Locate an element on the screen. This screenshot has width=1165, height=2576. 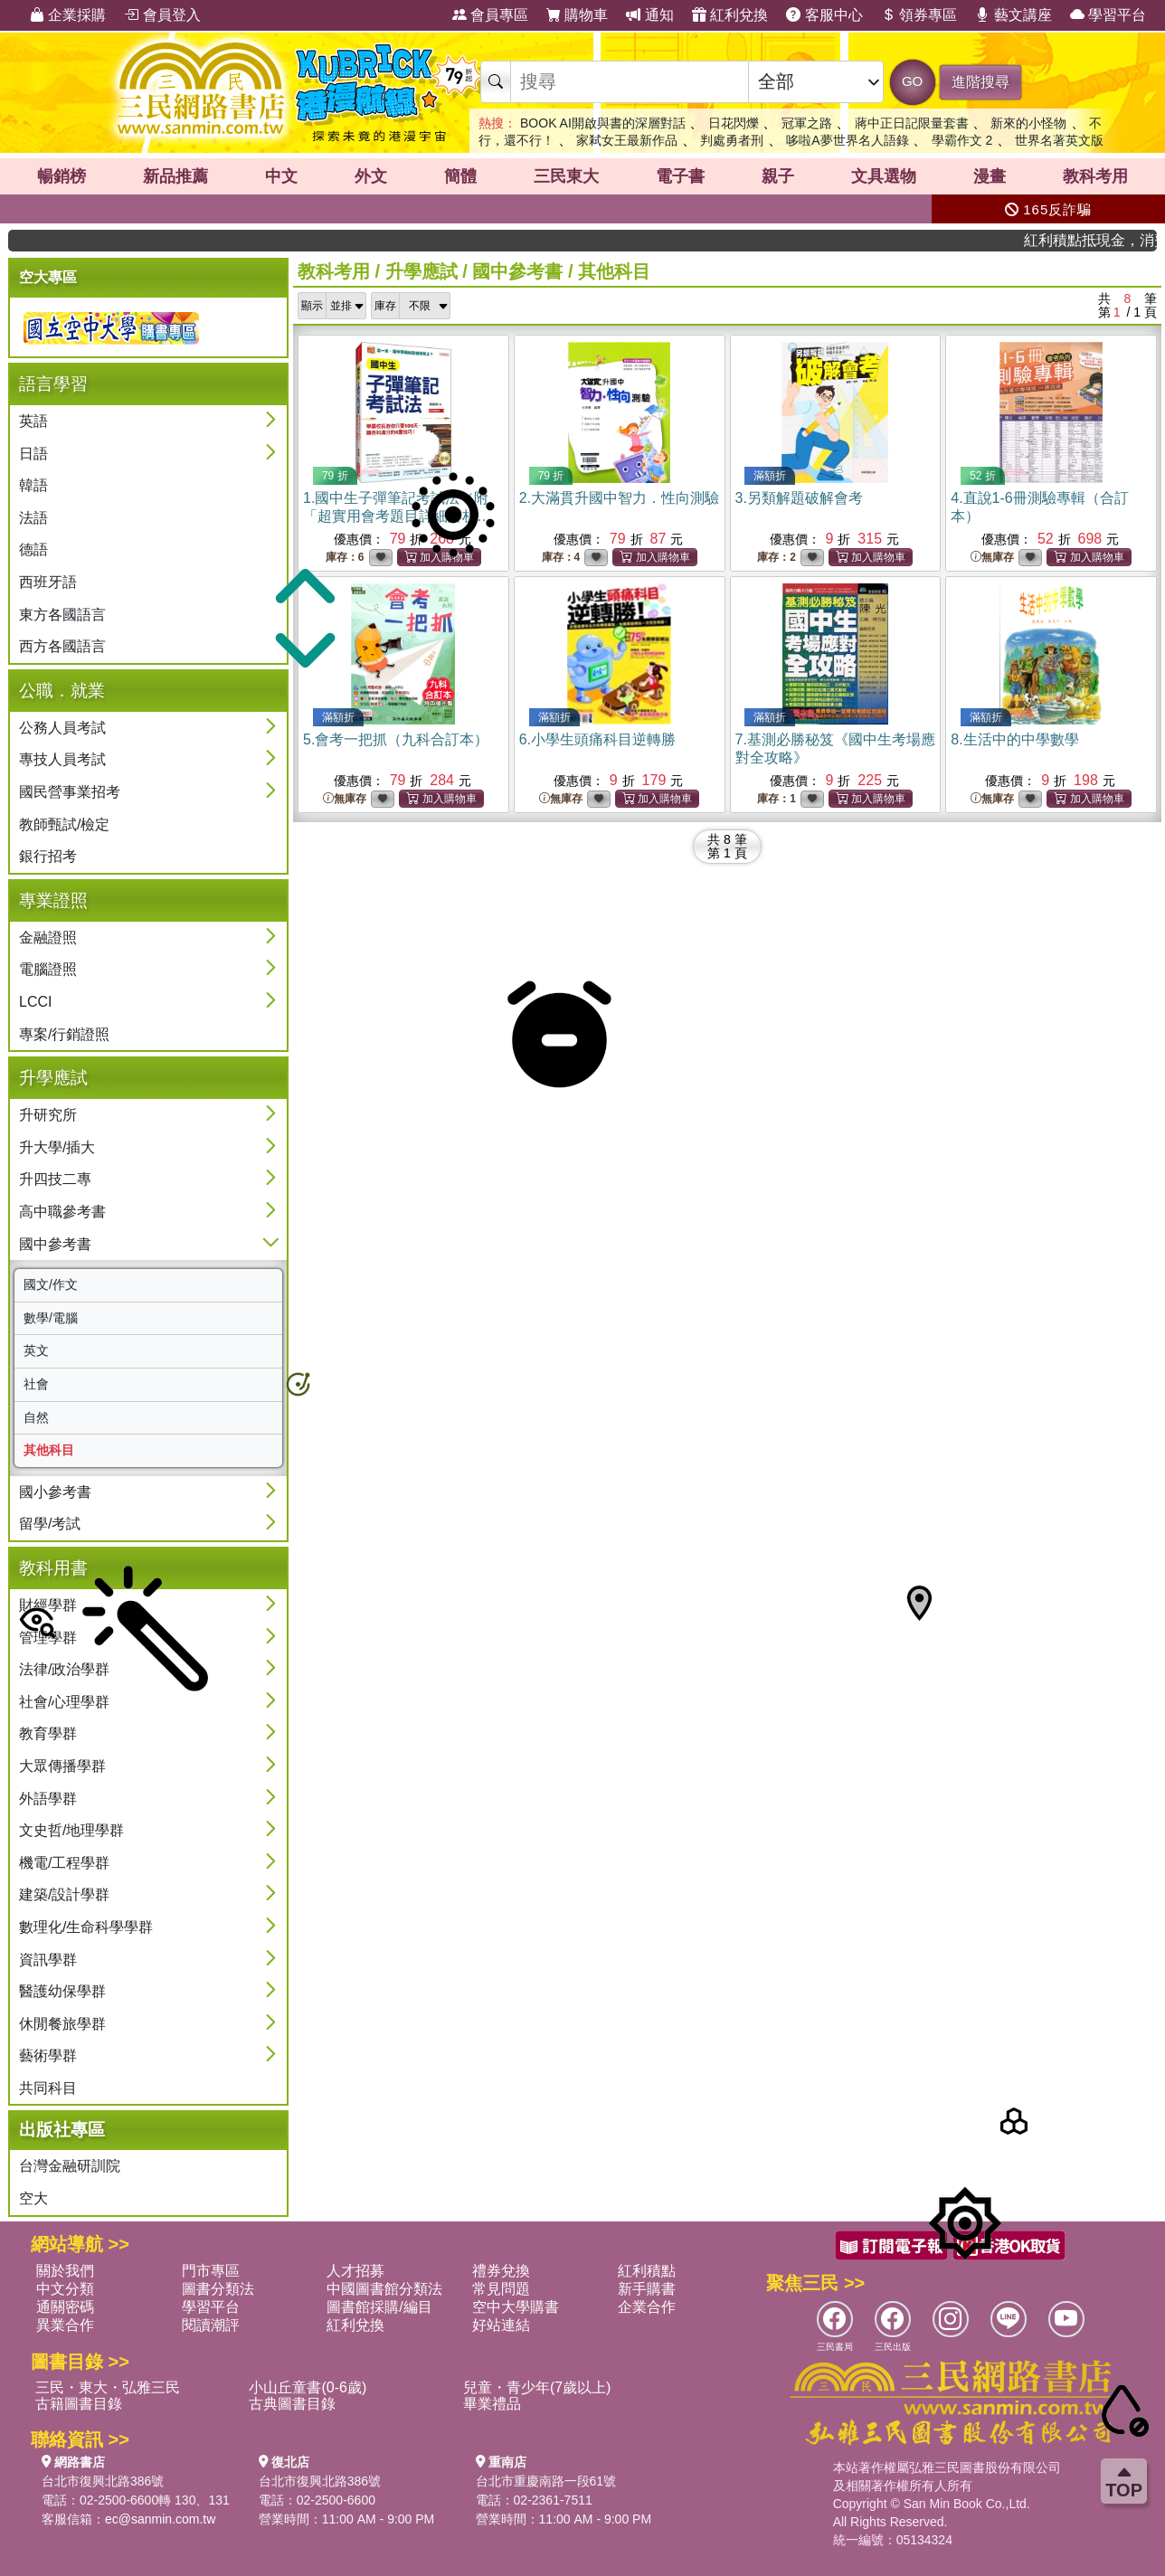
remove or delete an alarm is located at coordinates (559, 1034).